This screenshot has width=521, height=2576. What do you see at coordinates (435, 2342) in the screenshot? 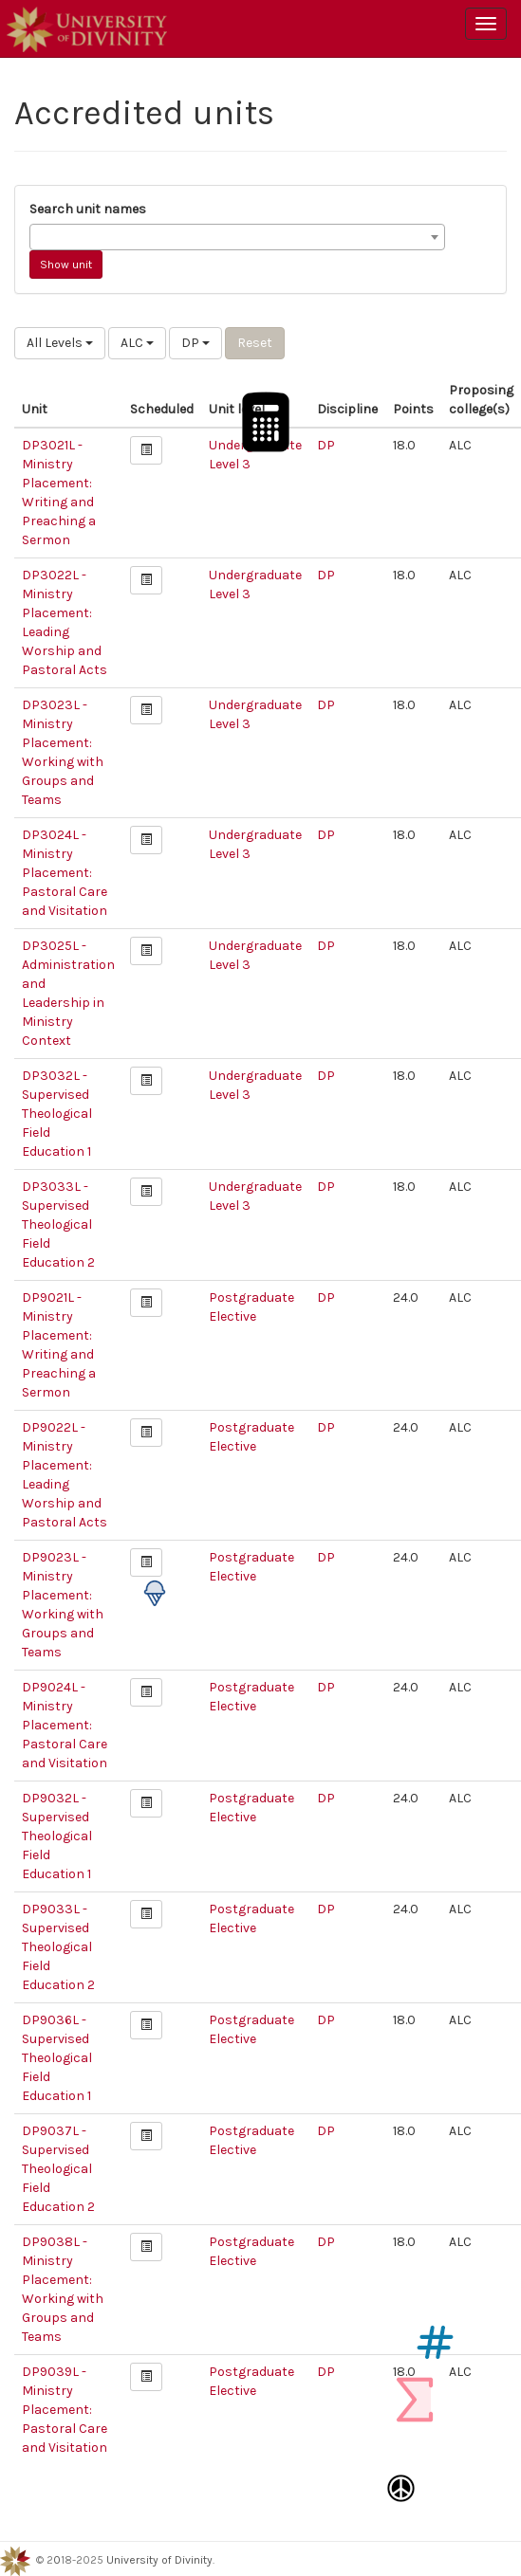
I see `view or add hashtags` at bounding box center [435, 2342].